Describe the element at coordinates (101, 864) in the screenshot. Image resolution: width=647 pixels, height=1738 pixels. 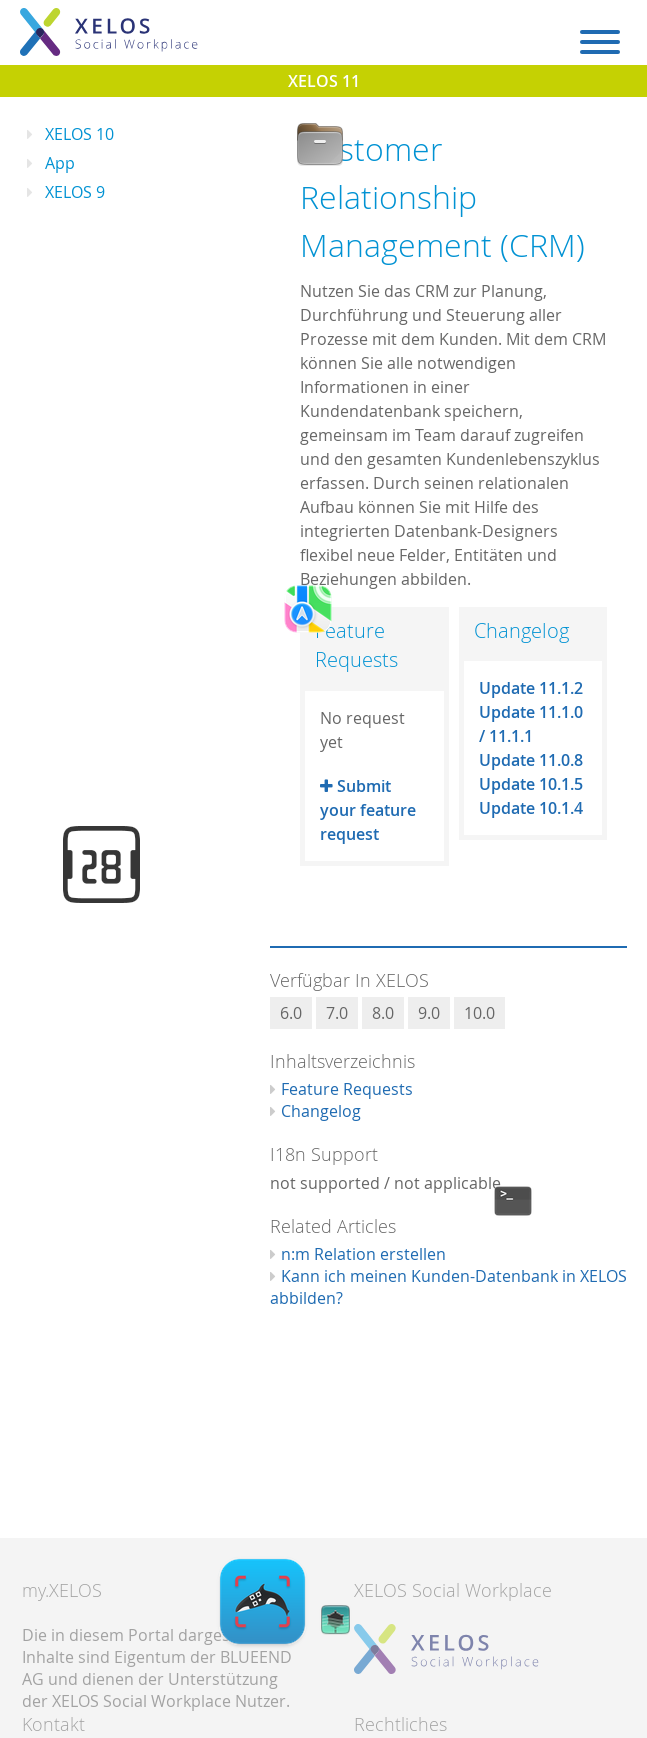
I see `open the calendar app` at that location.